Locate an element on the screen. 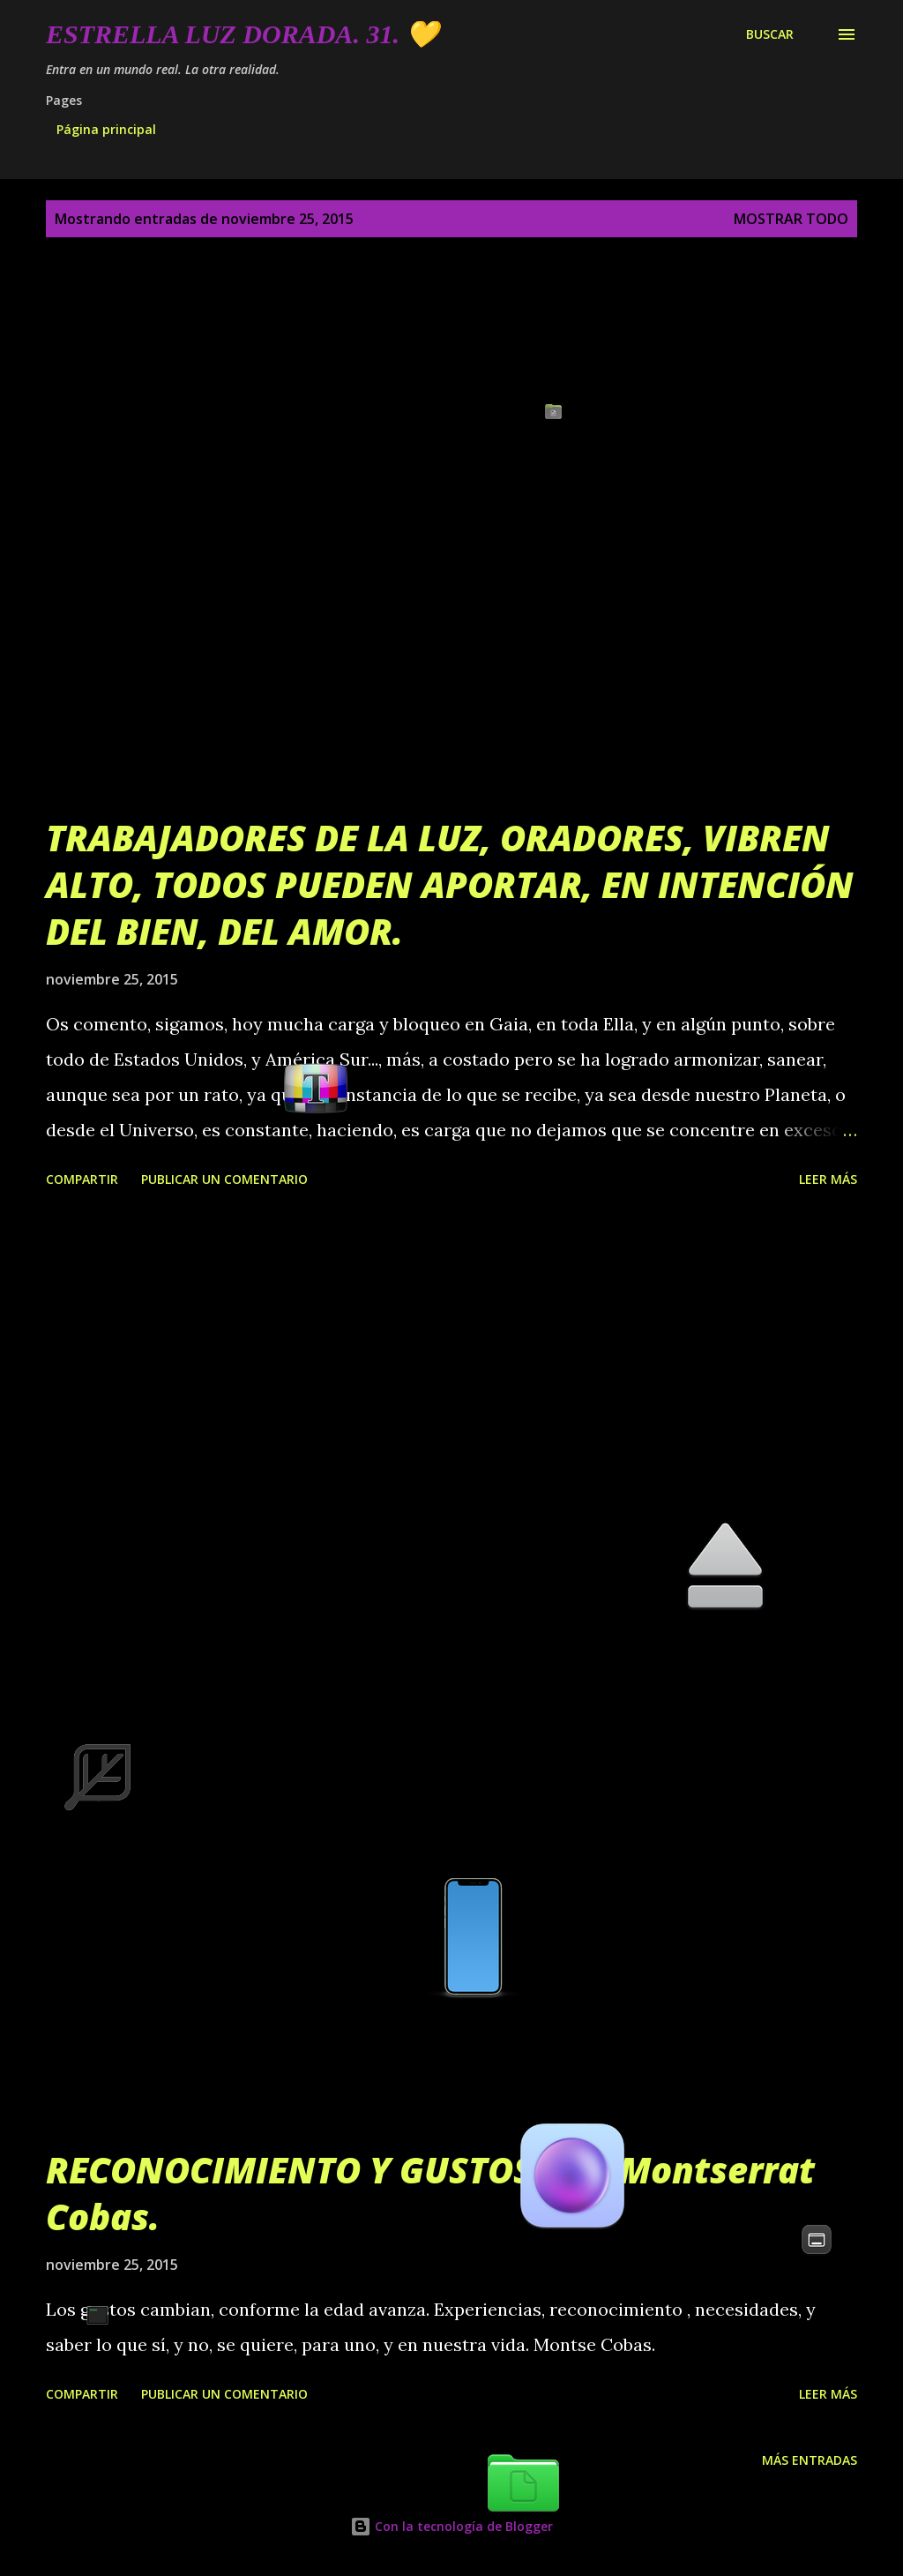  enable power saving or eco mode is located at coordinates (97, 1777).